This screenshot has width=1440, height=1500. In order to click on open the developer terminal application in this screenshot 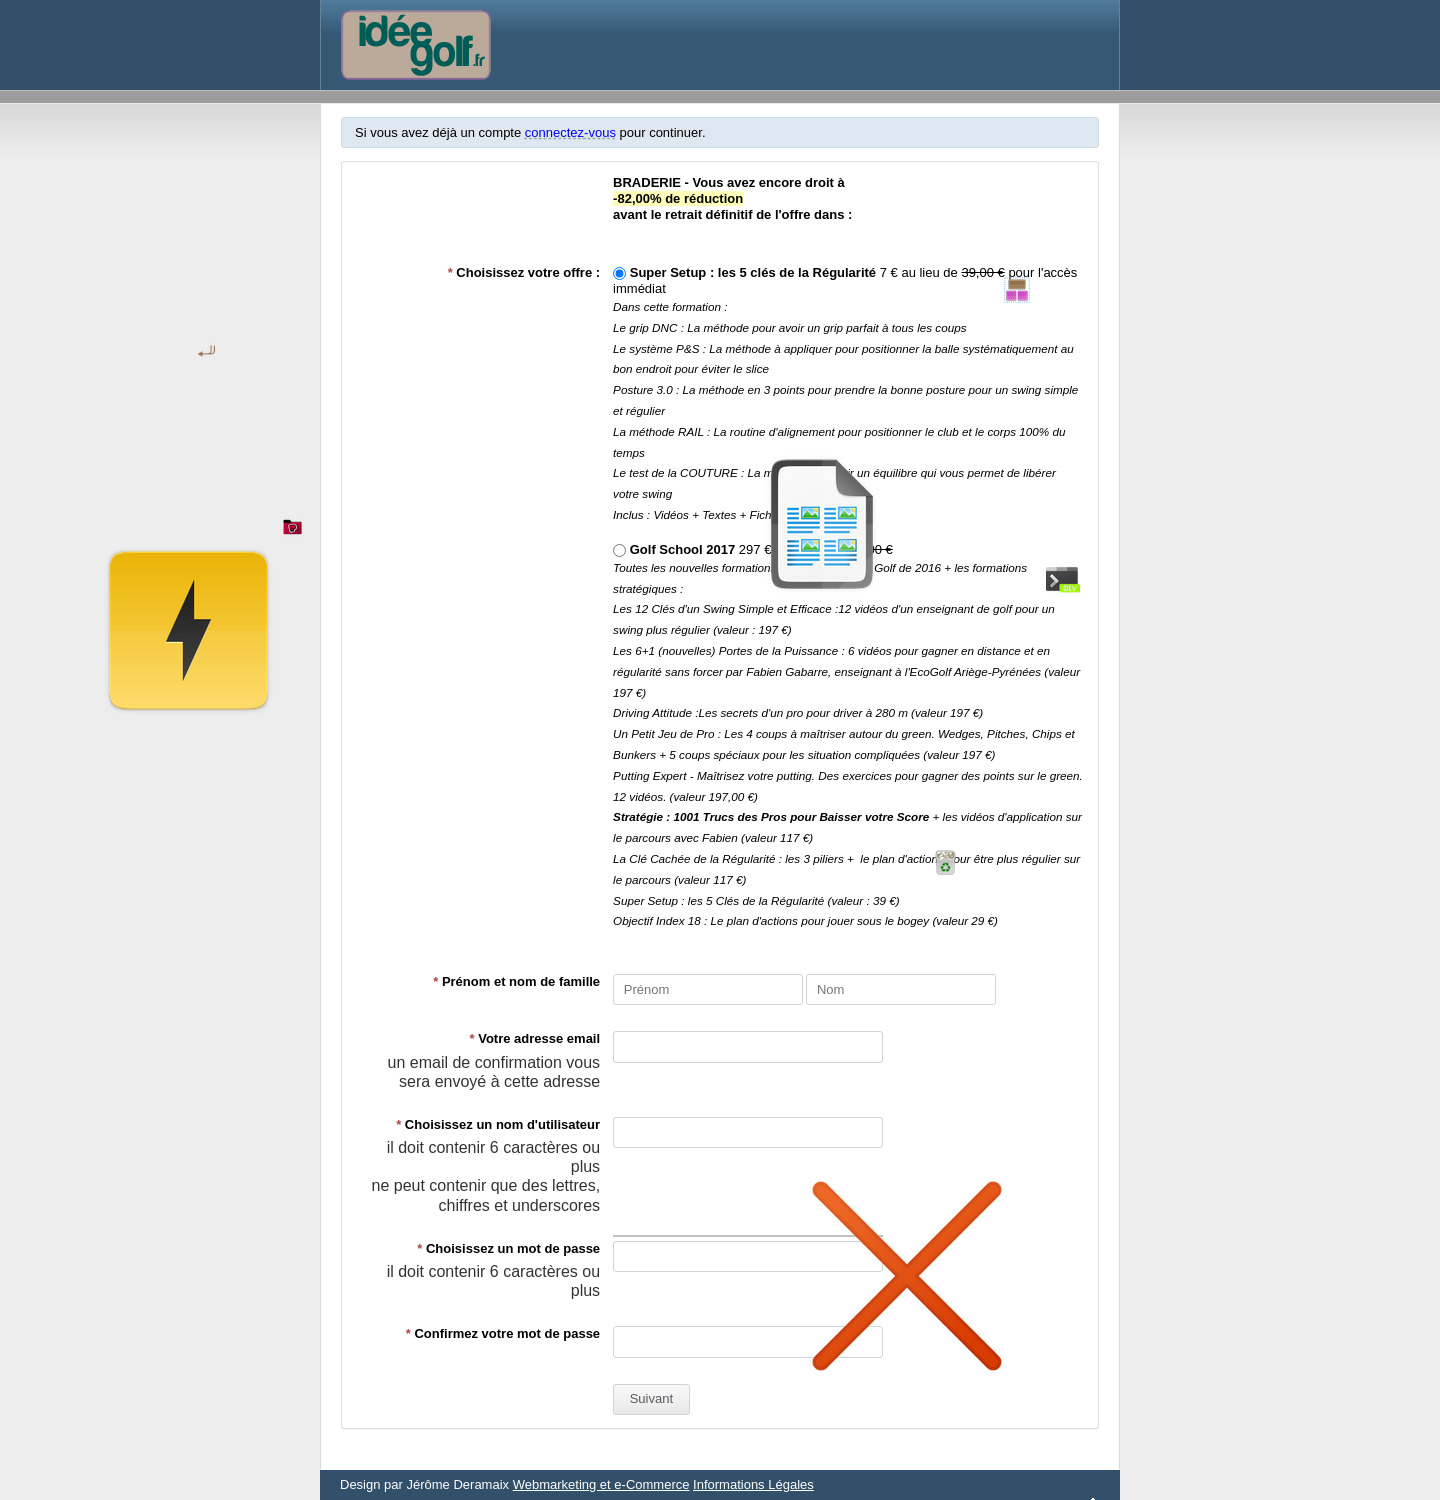, I will do `click(1063, 579)`.